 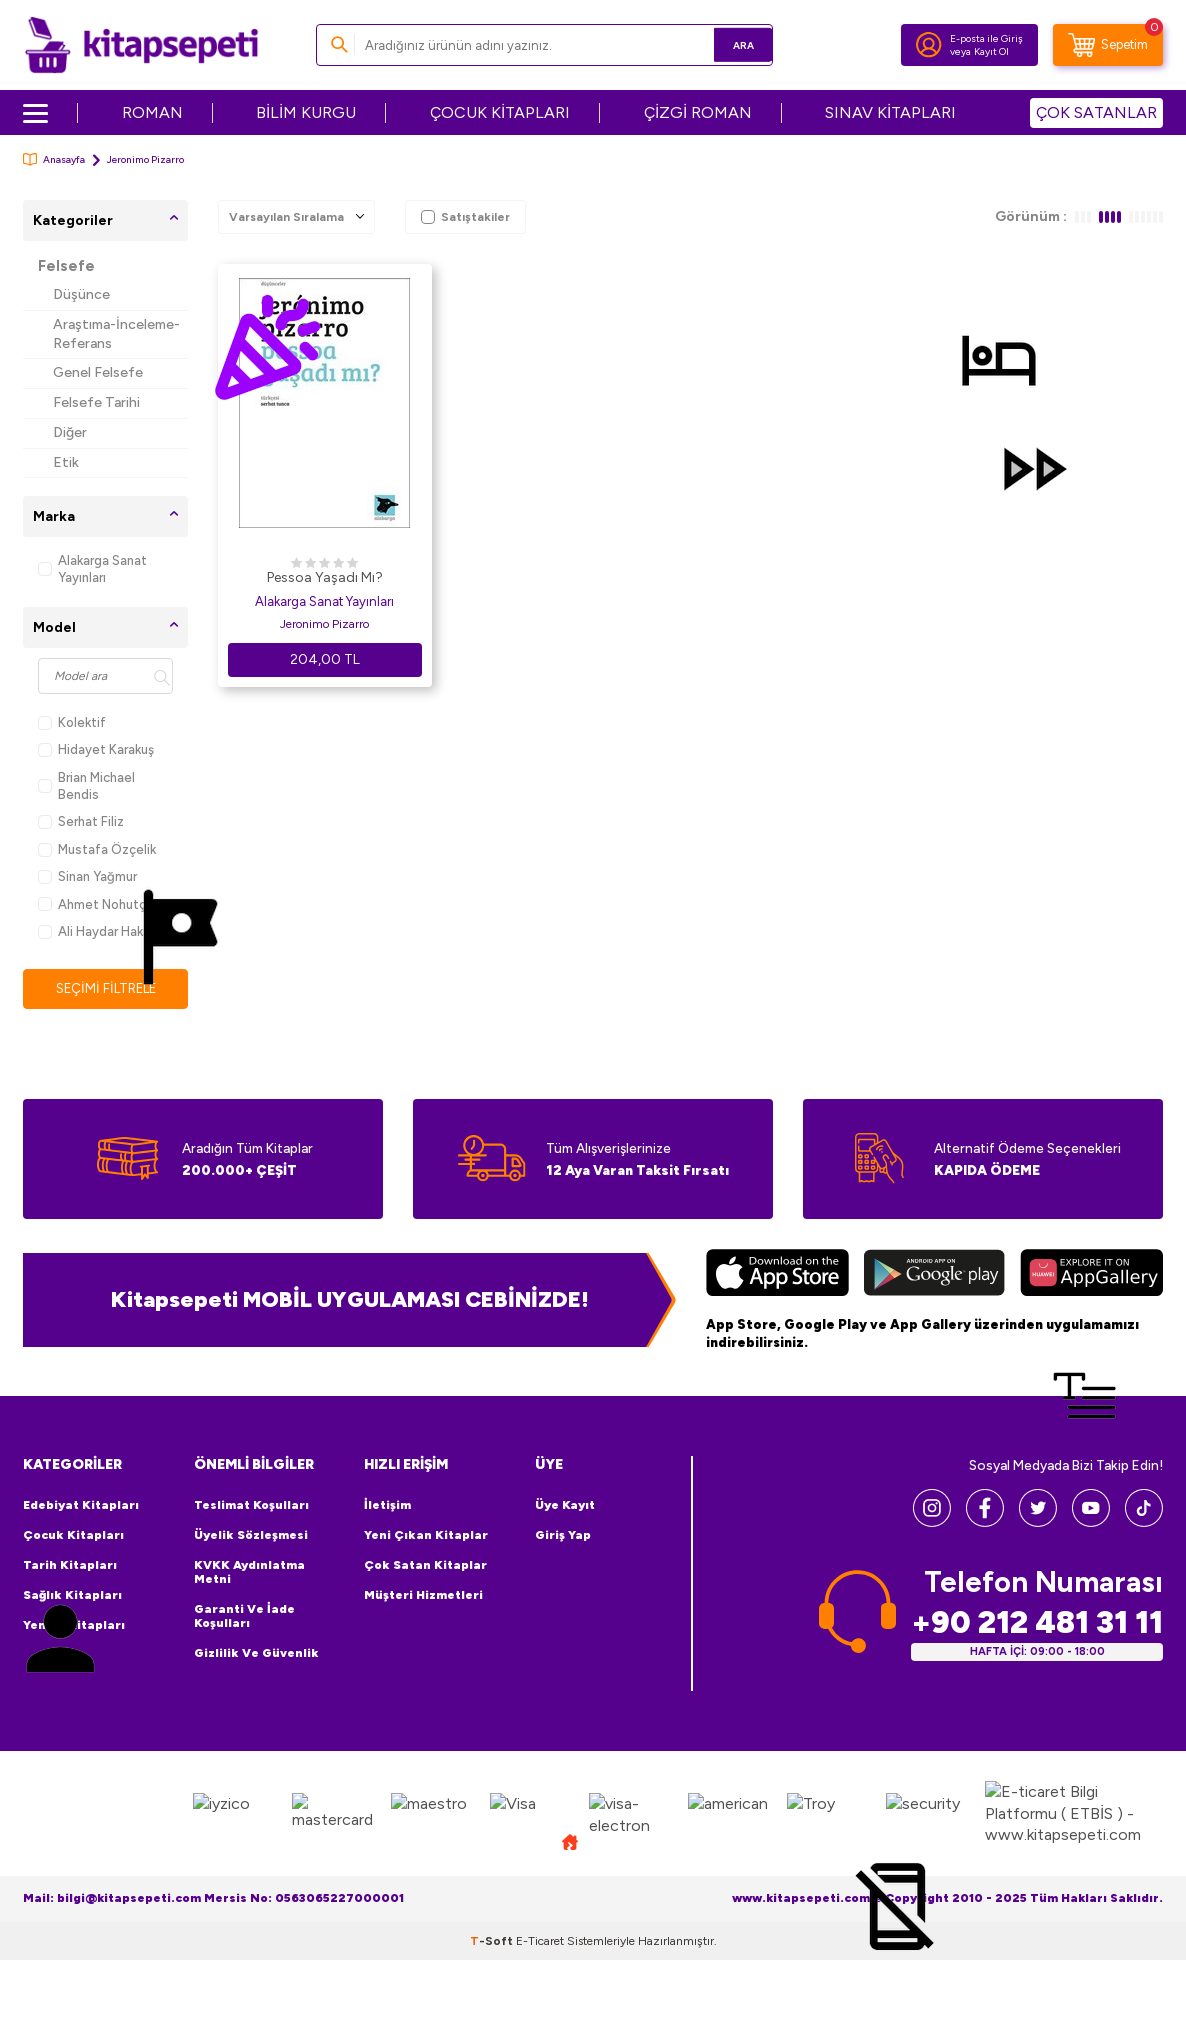 I want to click on read articles from the new york times, so click(x=1083, y=1395).